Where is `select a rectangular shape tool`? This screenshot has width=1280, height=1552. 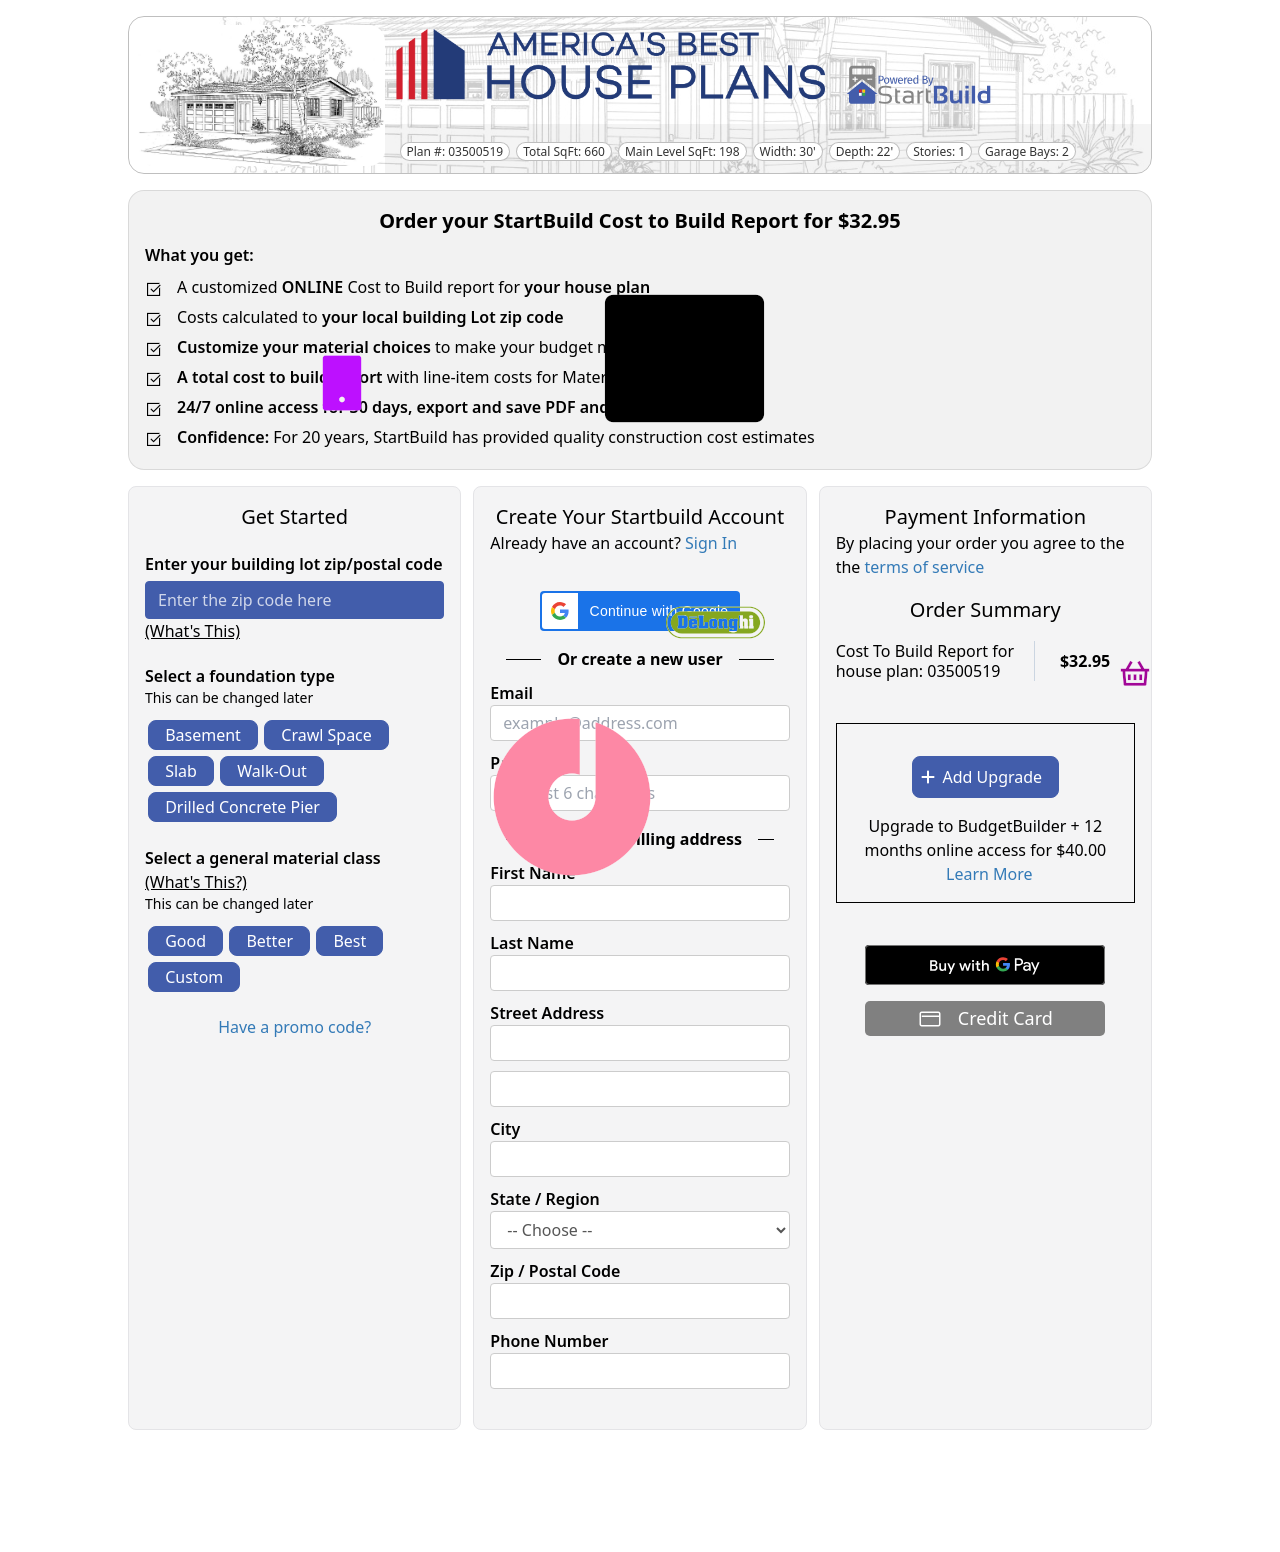
select a rectangular shape tool is located at coordinates (684, 358).